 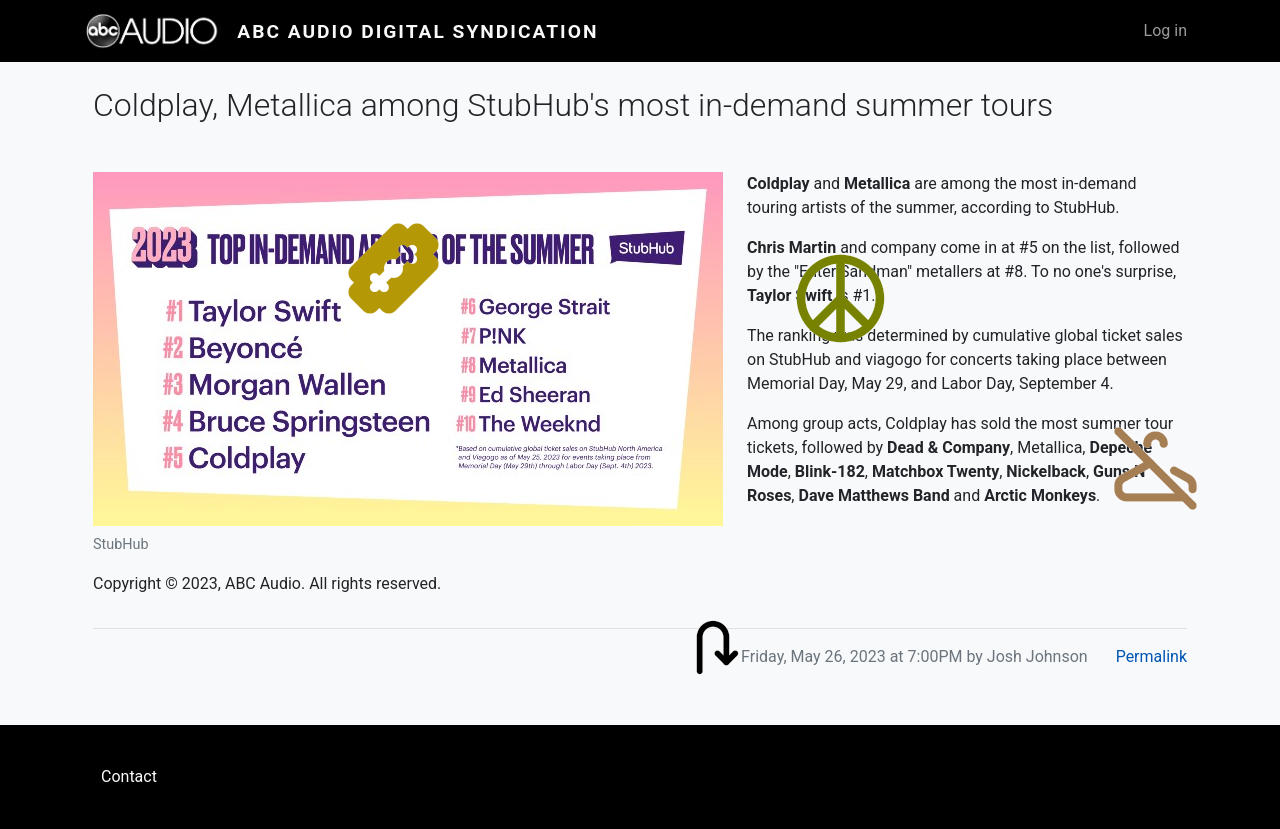 What do you see at coordinates (714, 647) in the screenshot?
I see `make a u-turn to the right` at bounding box center [714, 647].